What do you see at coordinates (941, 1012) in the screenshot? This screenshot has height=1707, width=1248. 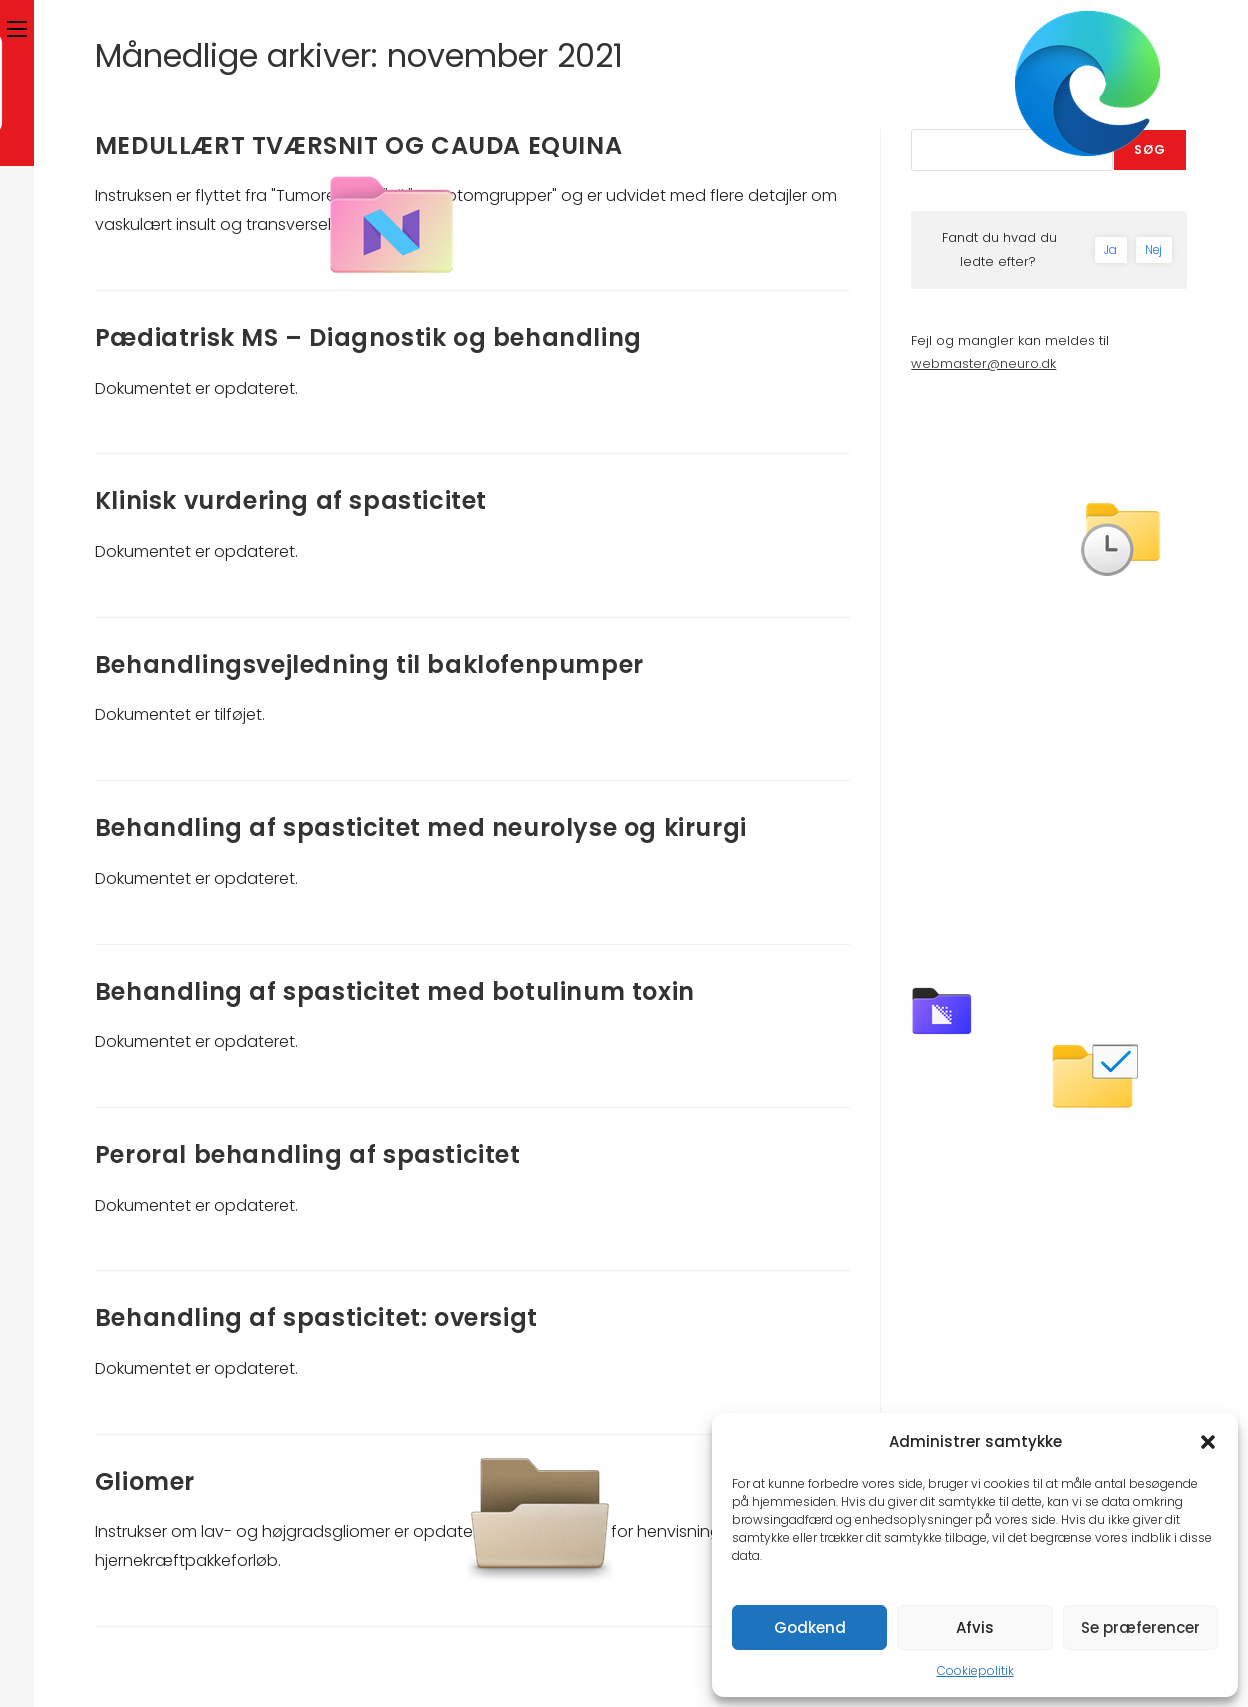 I see `open folder containing Adobe Media Encoder files` at bounding box center [941, 1012].